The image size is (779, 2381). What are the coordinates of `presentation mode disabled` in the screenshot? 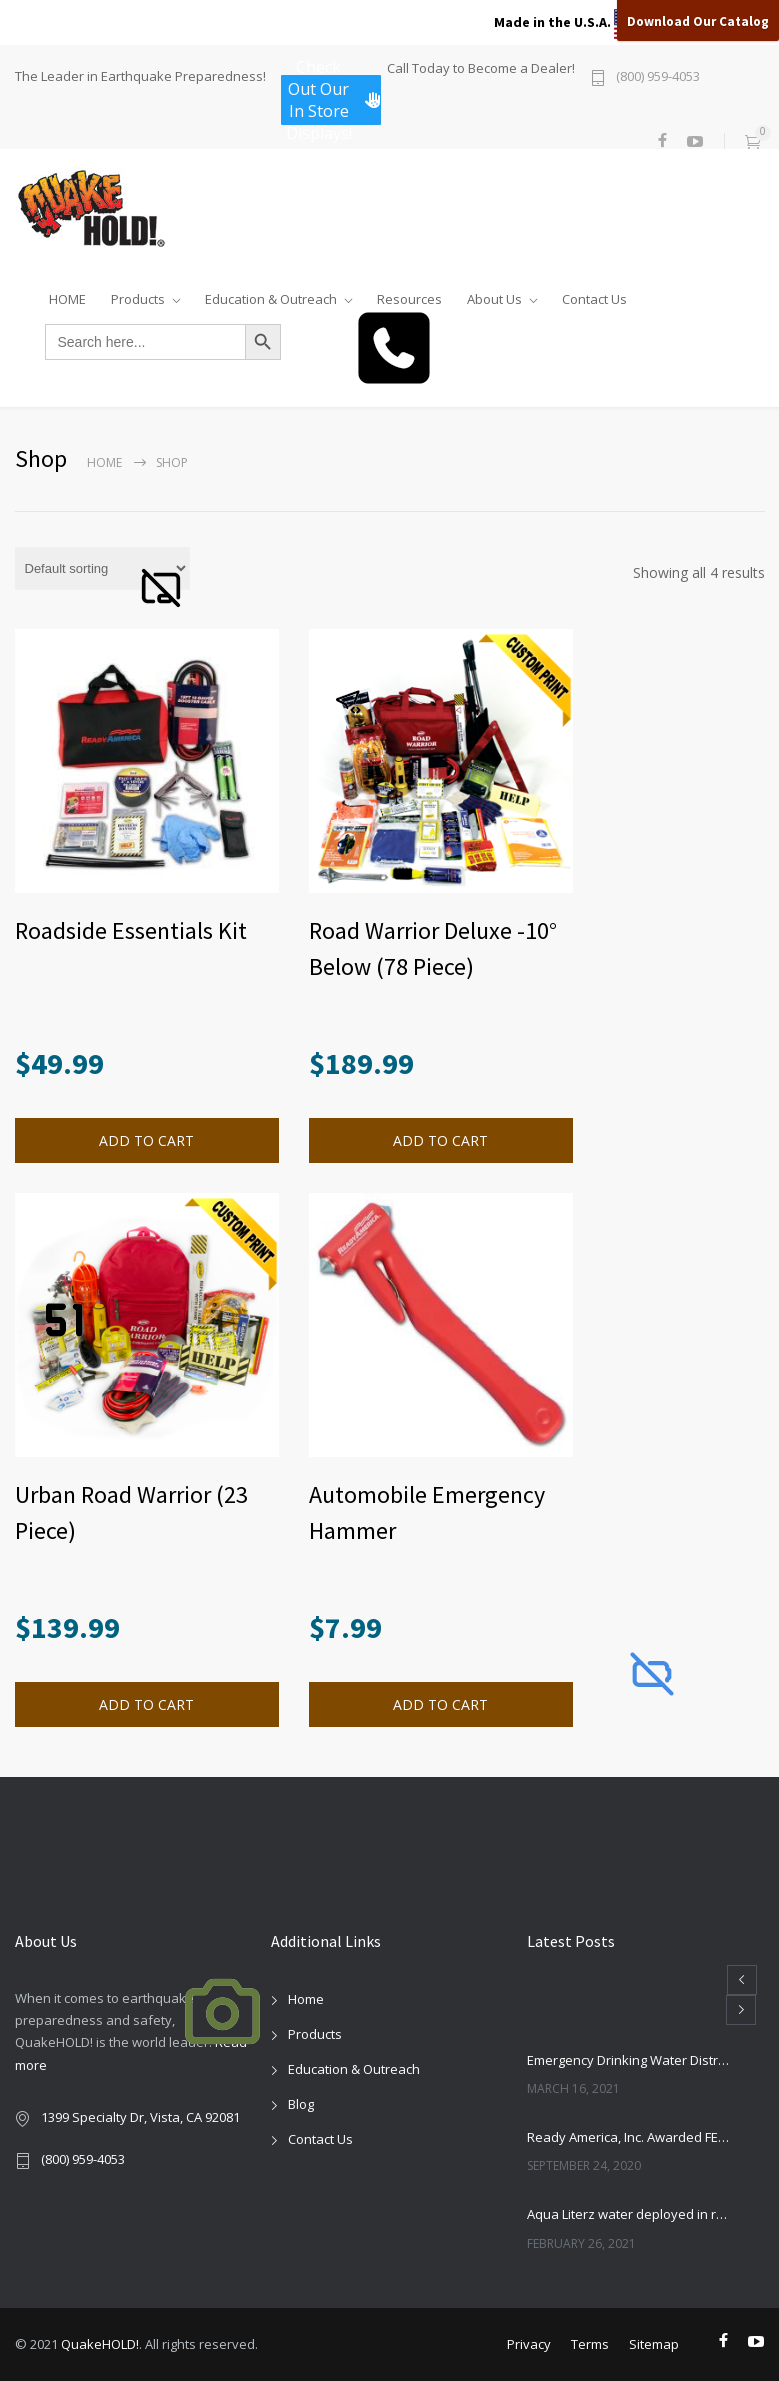 It's located at (161, 588).